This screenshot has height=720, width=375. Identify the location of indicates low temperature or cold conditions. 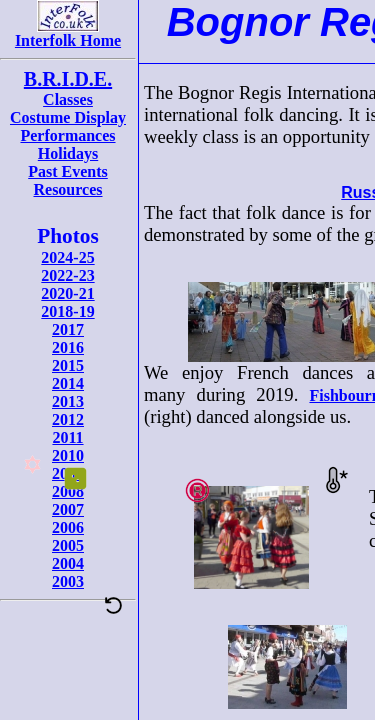
(334, 480).